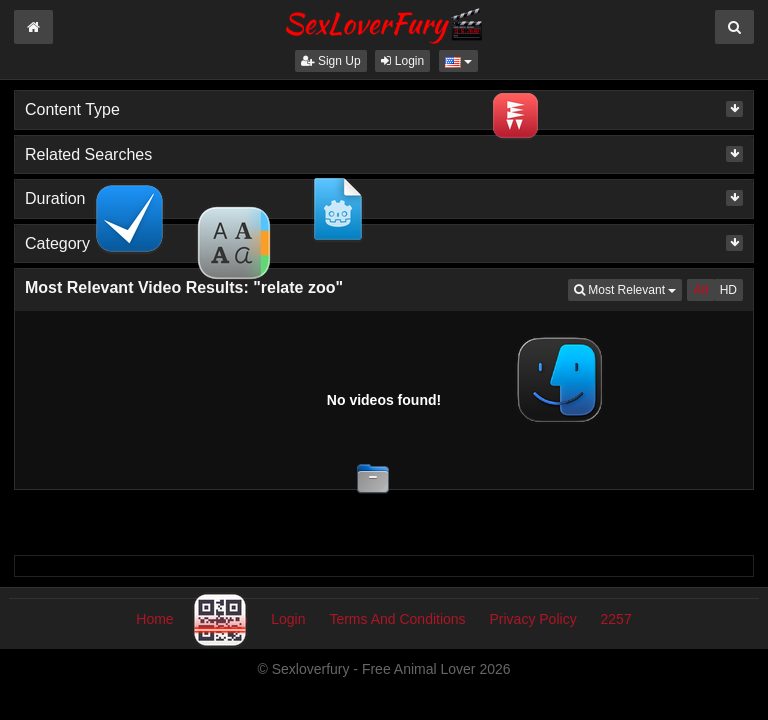 This screenshot has width=768, height=720. What do you see at coordinates (338, 210) in the screenshot?
I see `a GDScript file associated with the Godot game engine` at bounding box center [338, 210].